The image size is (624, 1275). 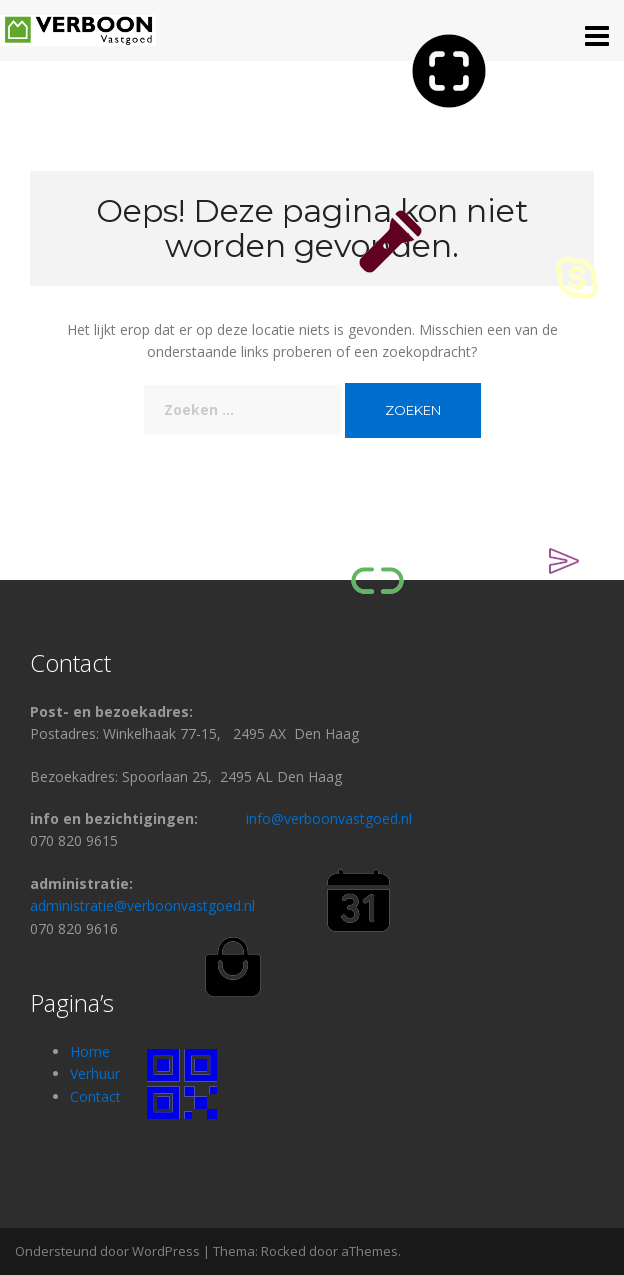 What do you see at coordinates (390, 241) in the screenshot?
I see `turn on device flashlight` at bounding box center [390, 241].